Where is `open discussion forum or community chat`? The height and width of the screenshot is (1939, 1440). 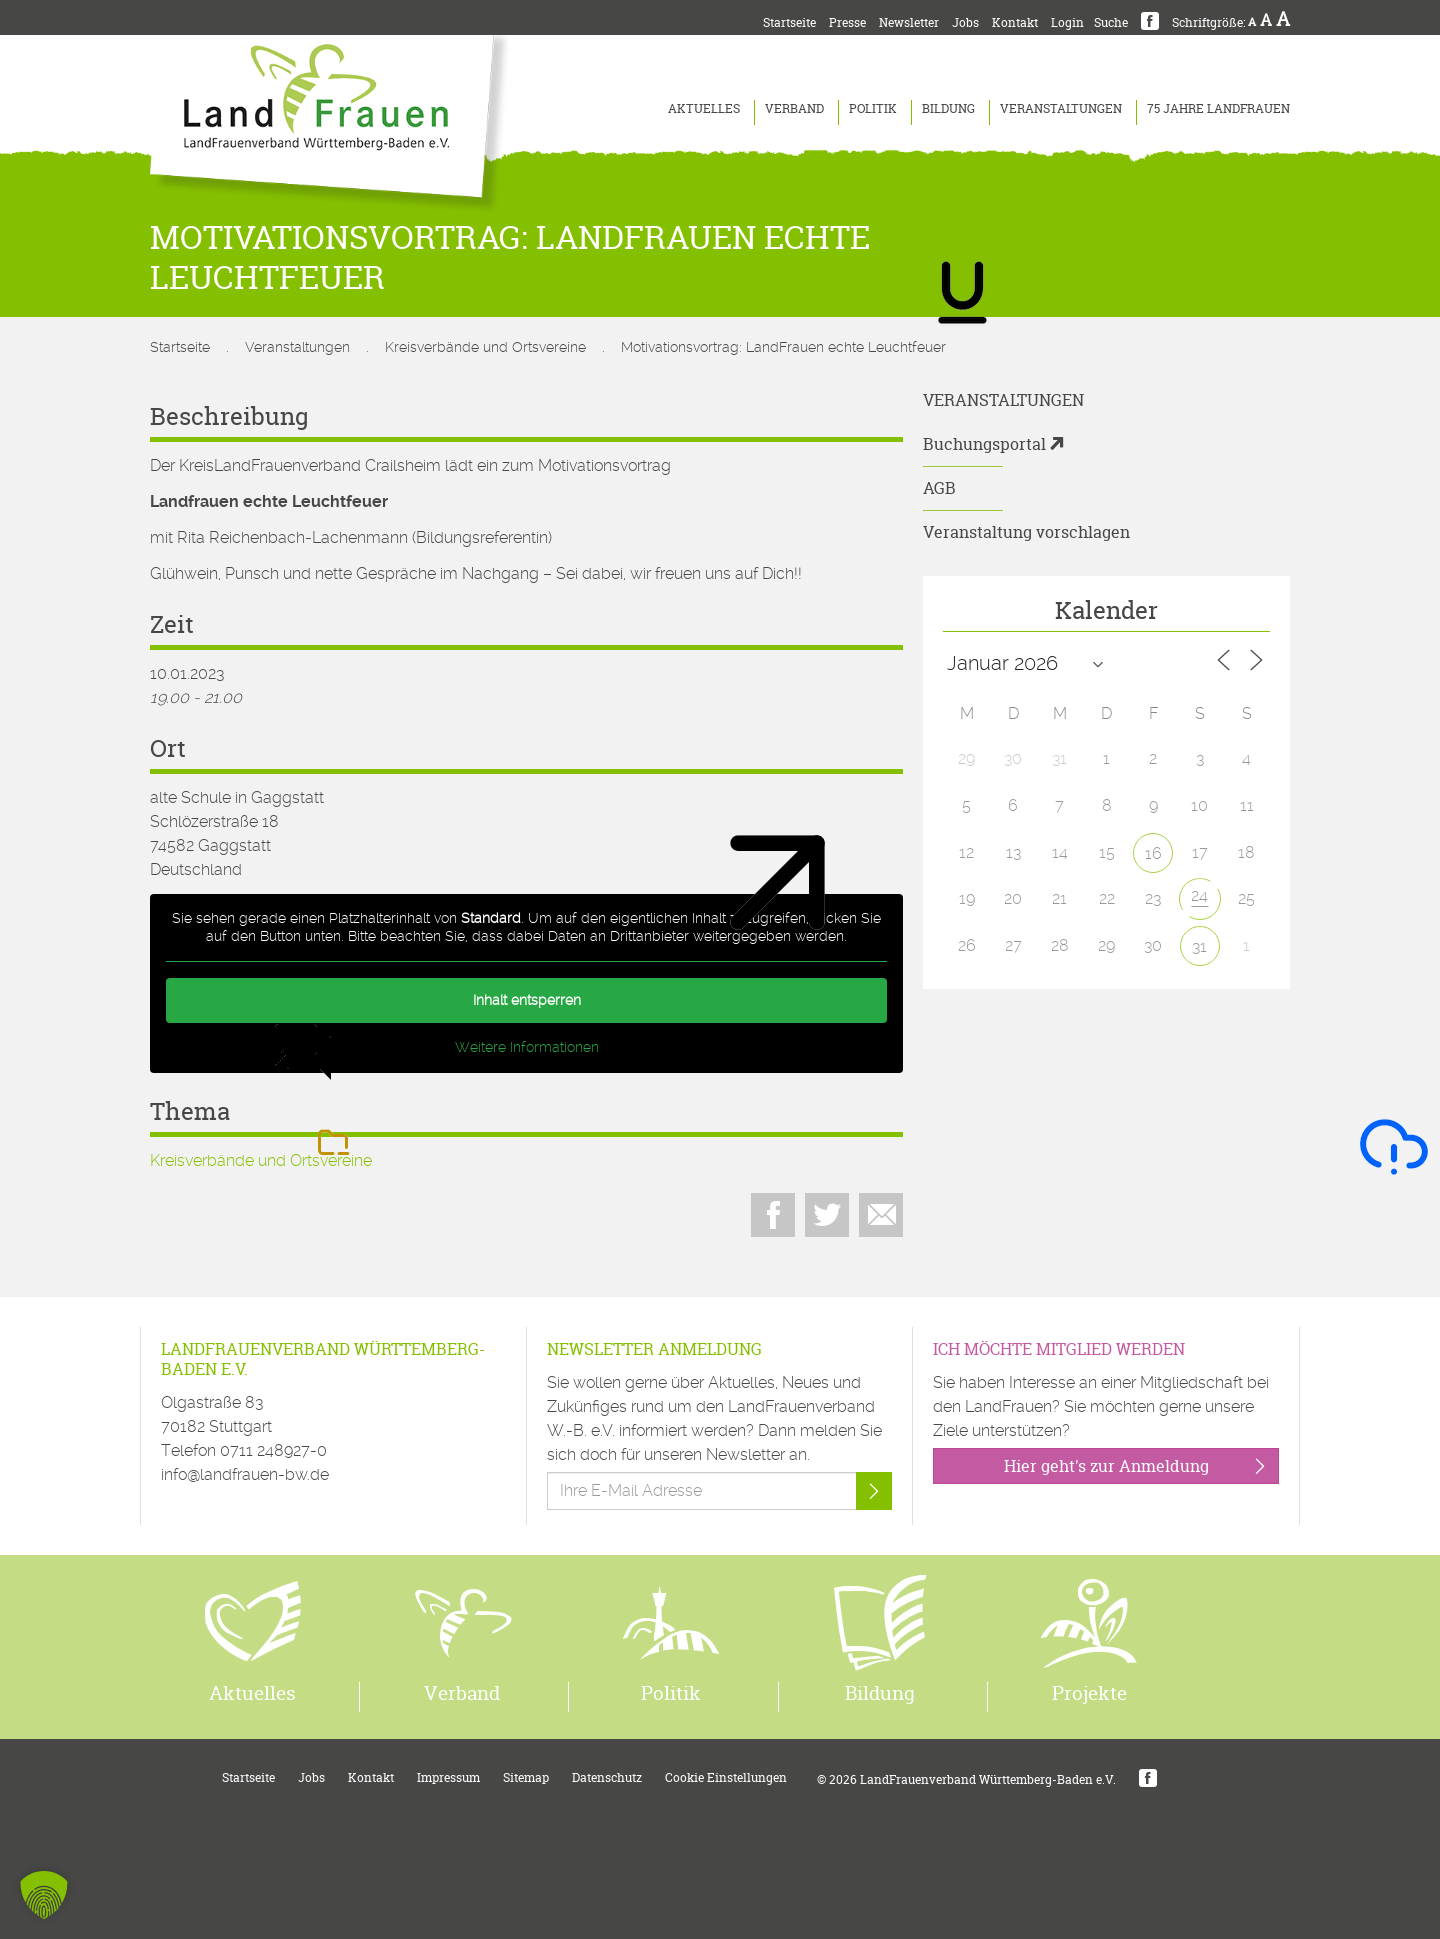
open discussion forum or community chat is located at coordinates (303, 1052).